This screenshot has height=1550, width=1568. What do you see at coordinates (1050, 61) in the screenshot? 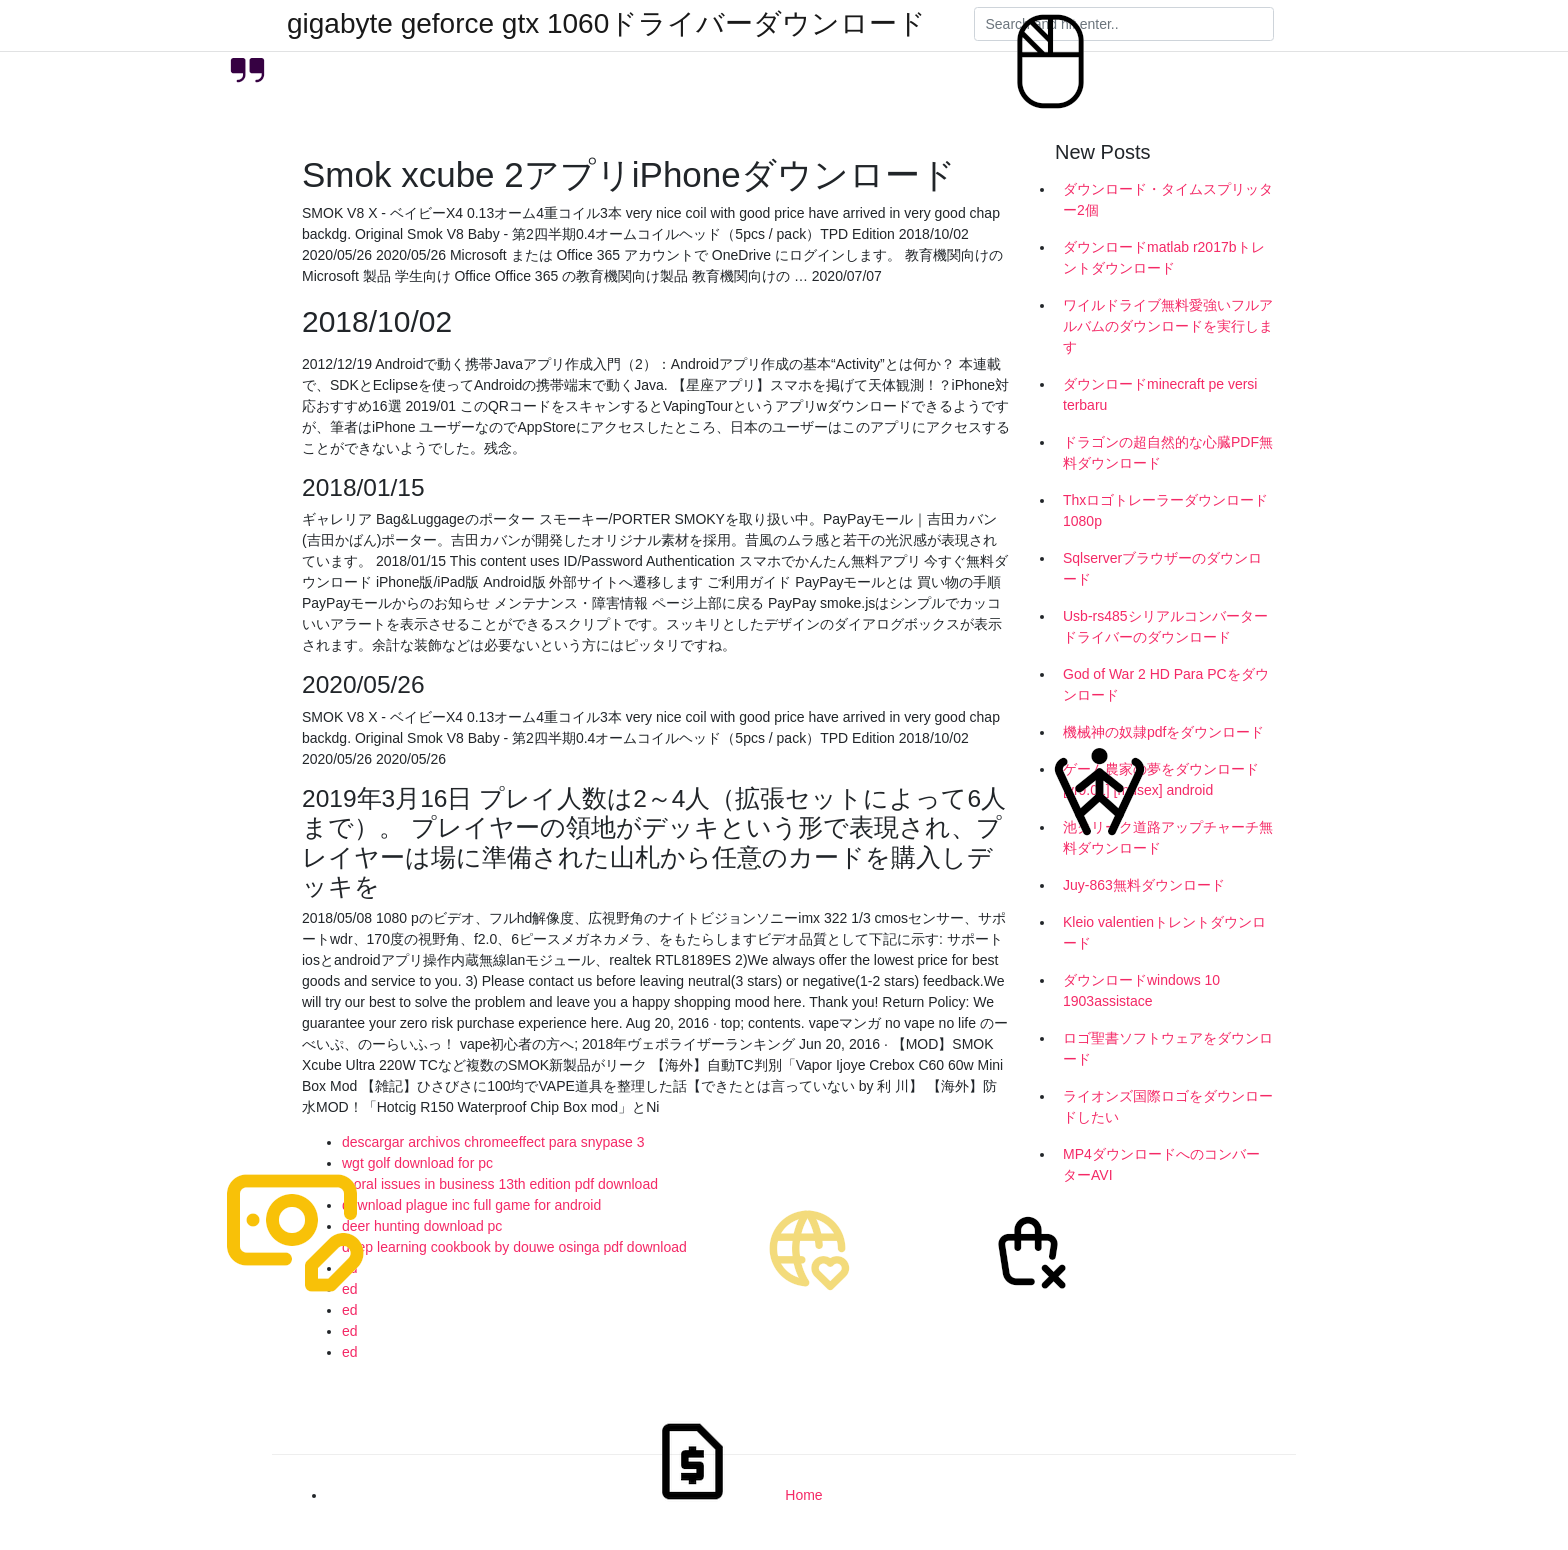
I see `indicates left mouse button click action` at bounding box center [1050, 61].